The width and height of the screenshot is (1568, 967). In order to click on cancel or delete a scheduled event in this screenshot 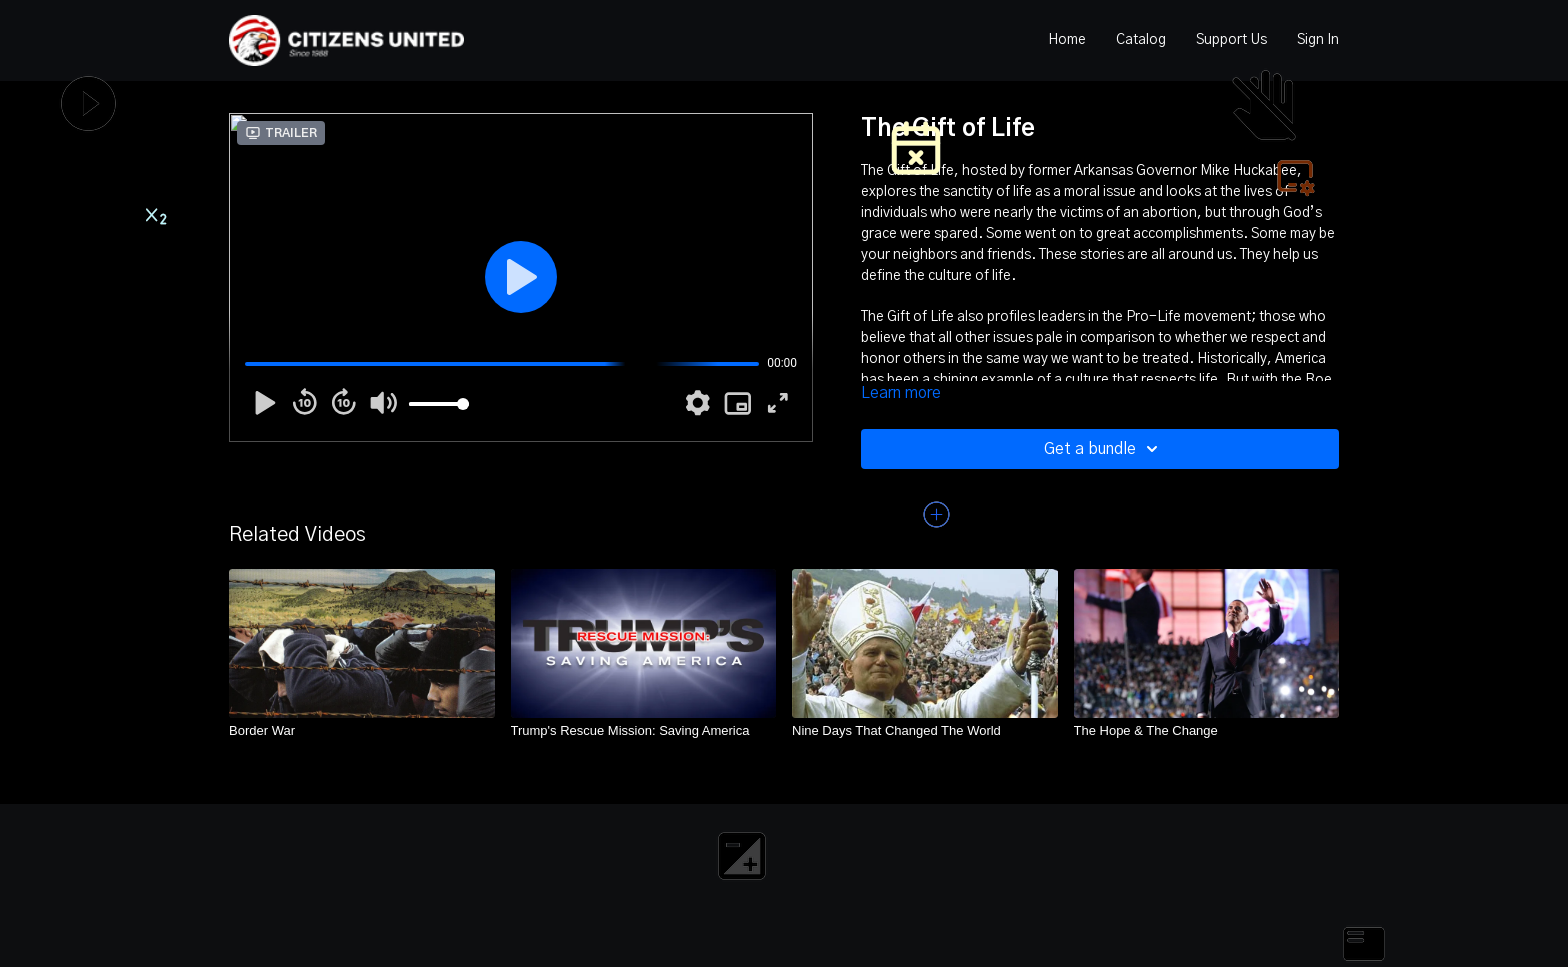, I will do `click(916, 148)`.